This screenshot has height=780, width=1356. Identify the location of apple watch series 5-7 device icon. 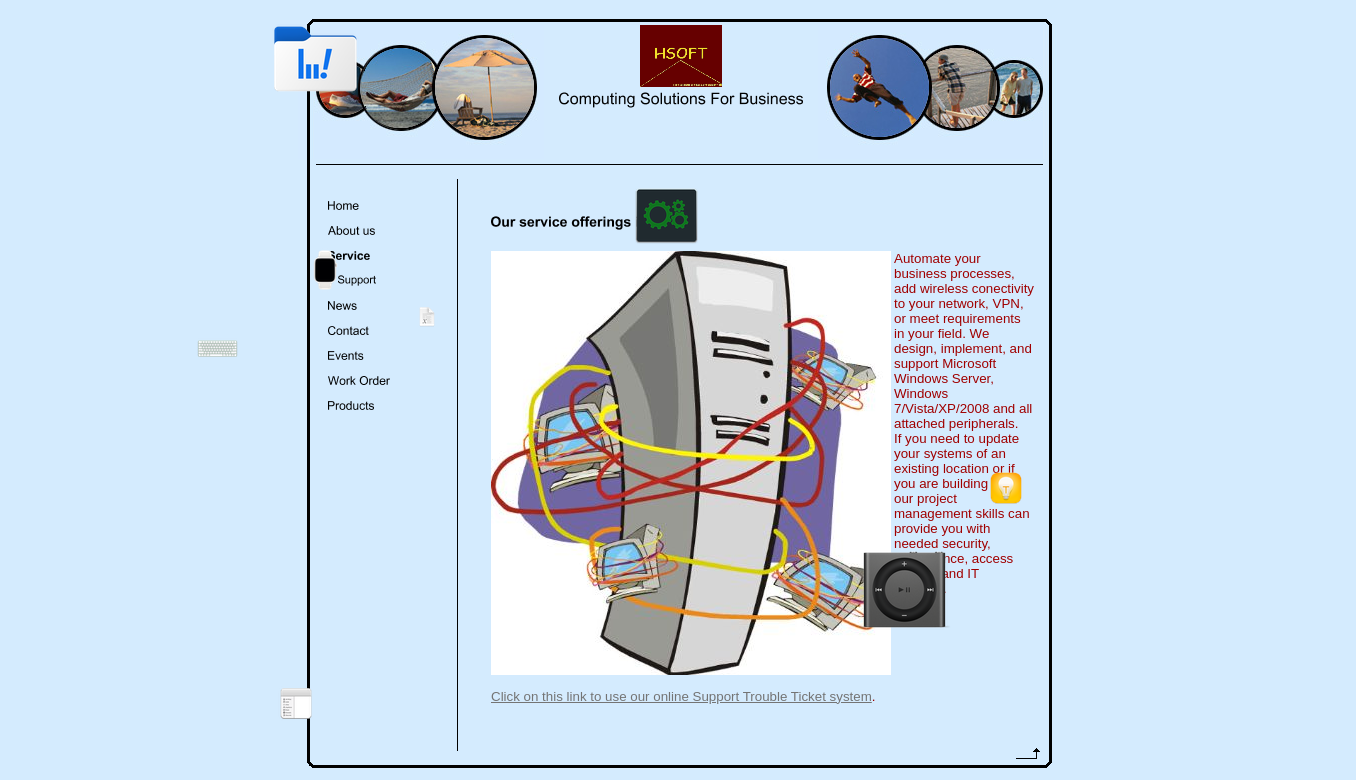
(325, 270).